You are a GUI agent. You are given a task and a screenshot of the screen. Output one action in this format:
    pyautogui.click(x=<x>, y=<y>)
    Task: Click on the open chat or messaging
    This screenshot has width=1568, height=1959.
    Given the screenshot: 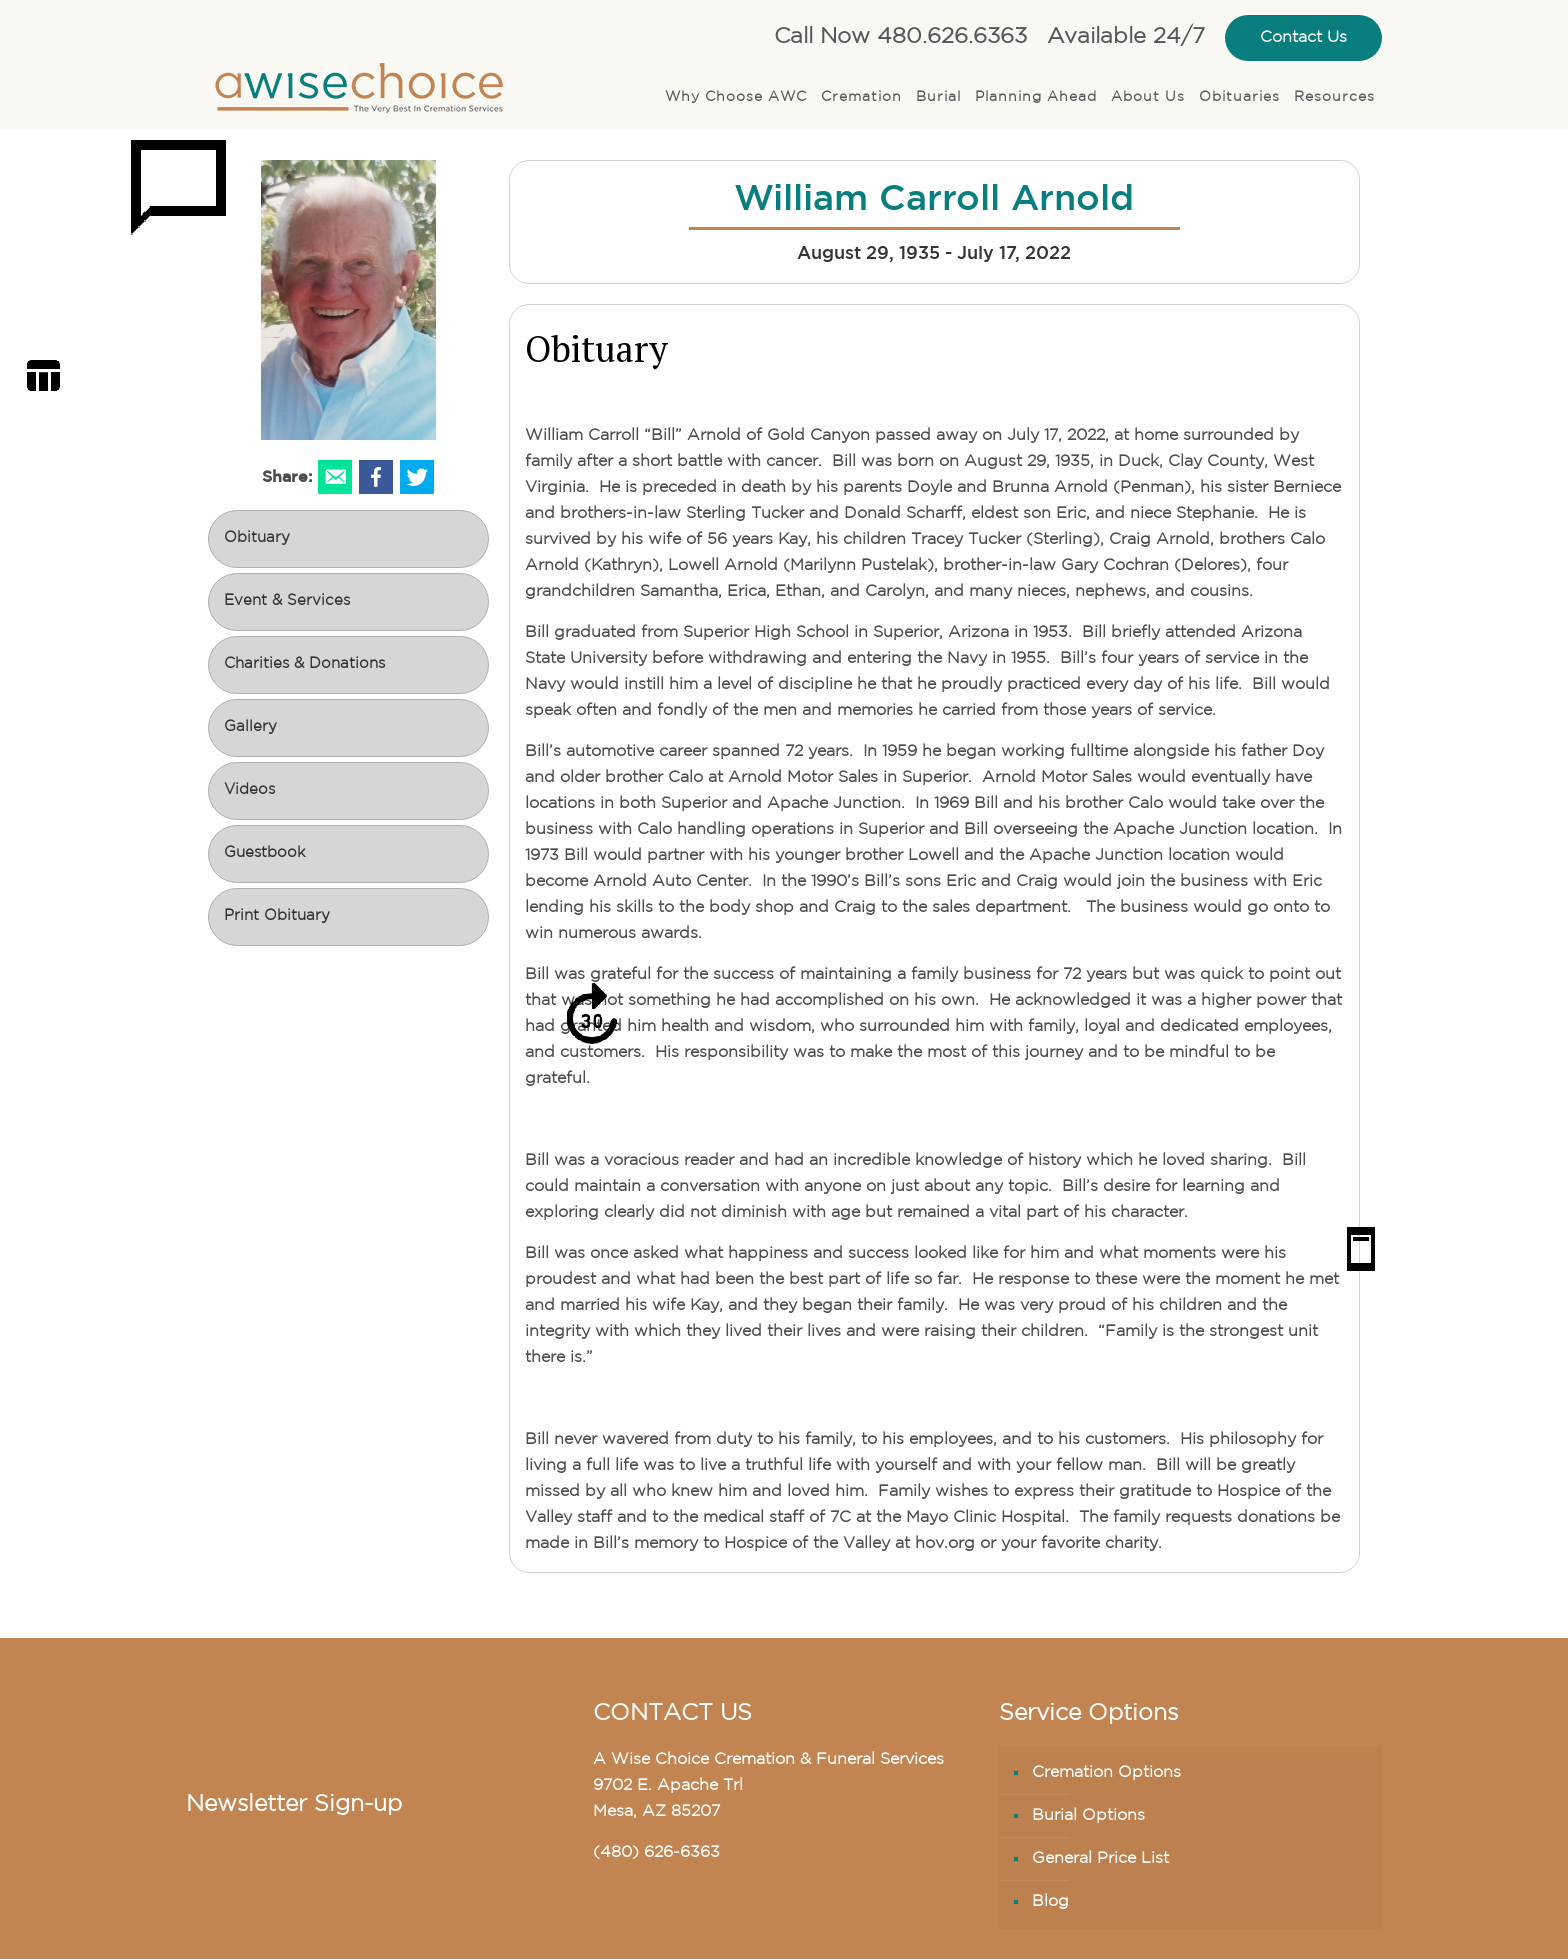 What is the action you would take?
    pyautogui.click(x=178, y=187)
    